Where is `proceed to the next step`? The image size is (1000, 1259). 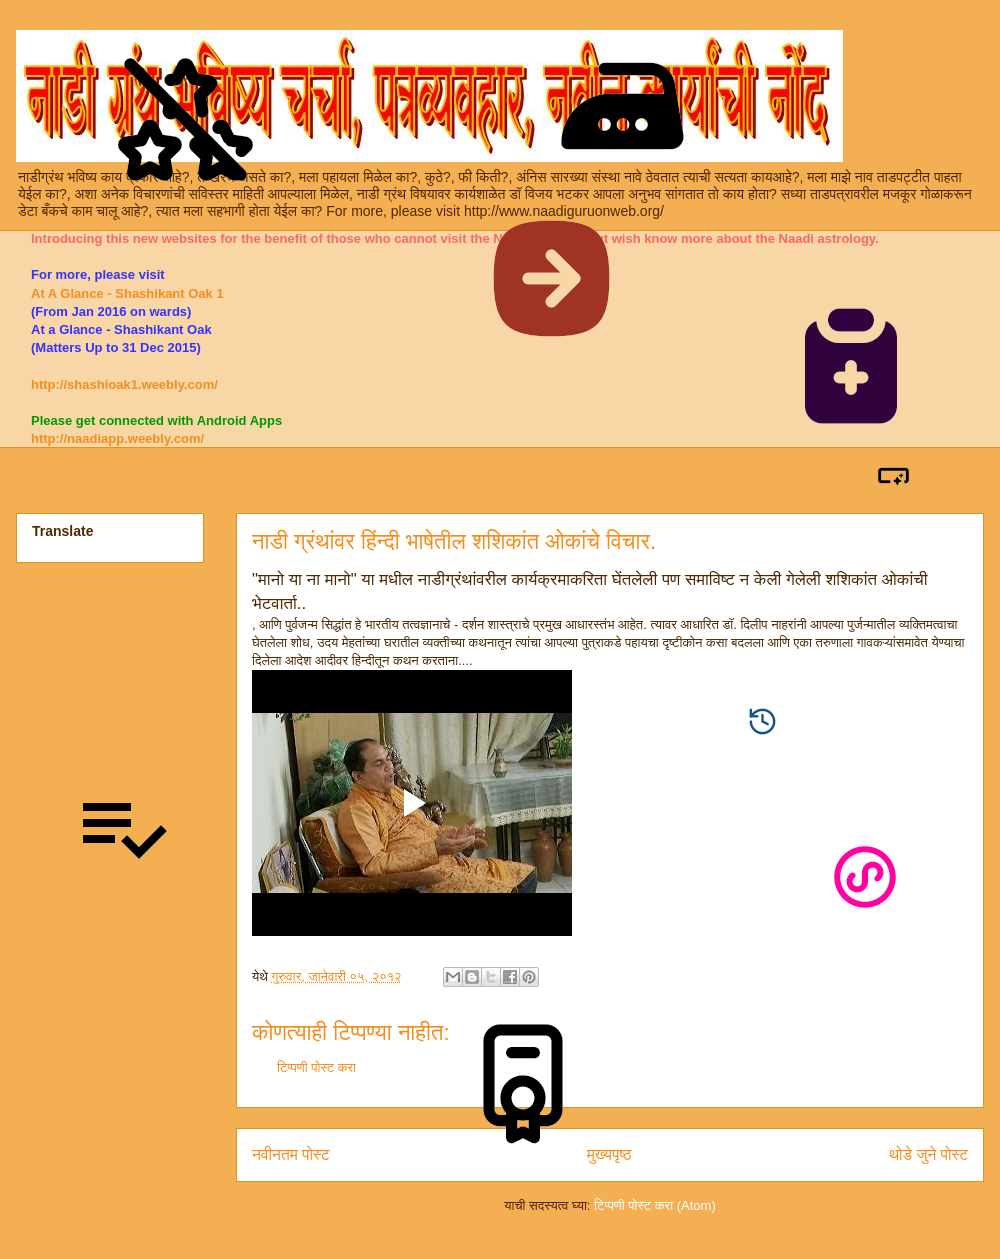 proceed to the next step is located at coordinates (551, 278).